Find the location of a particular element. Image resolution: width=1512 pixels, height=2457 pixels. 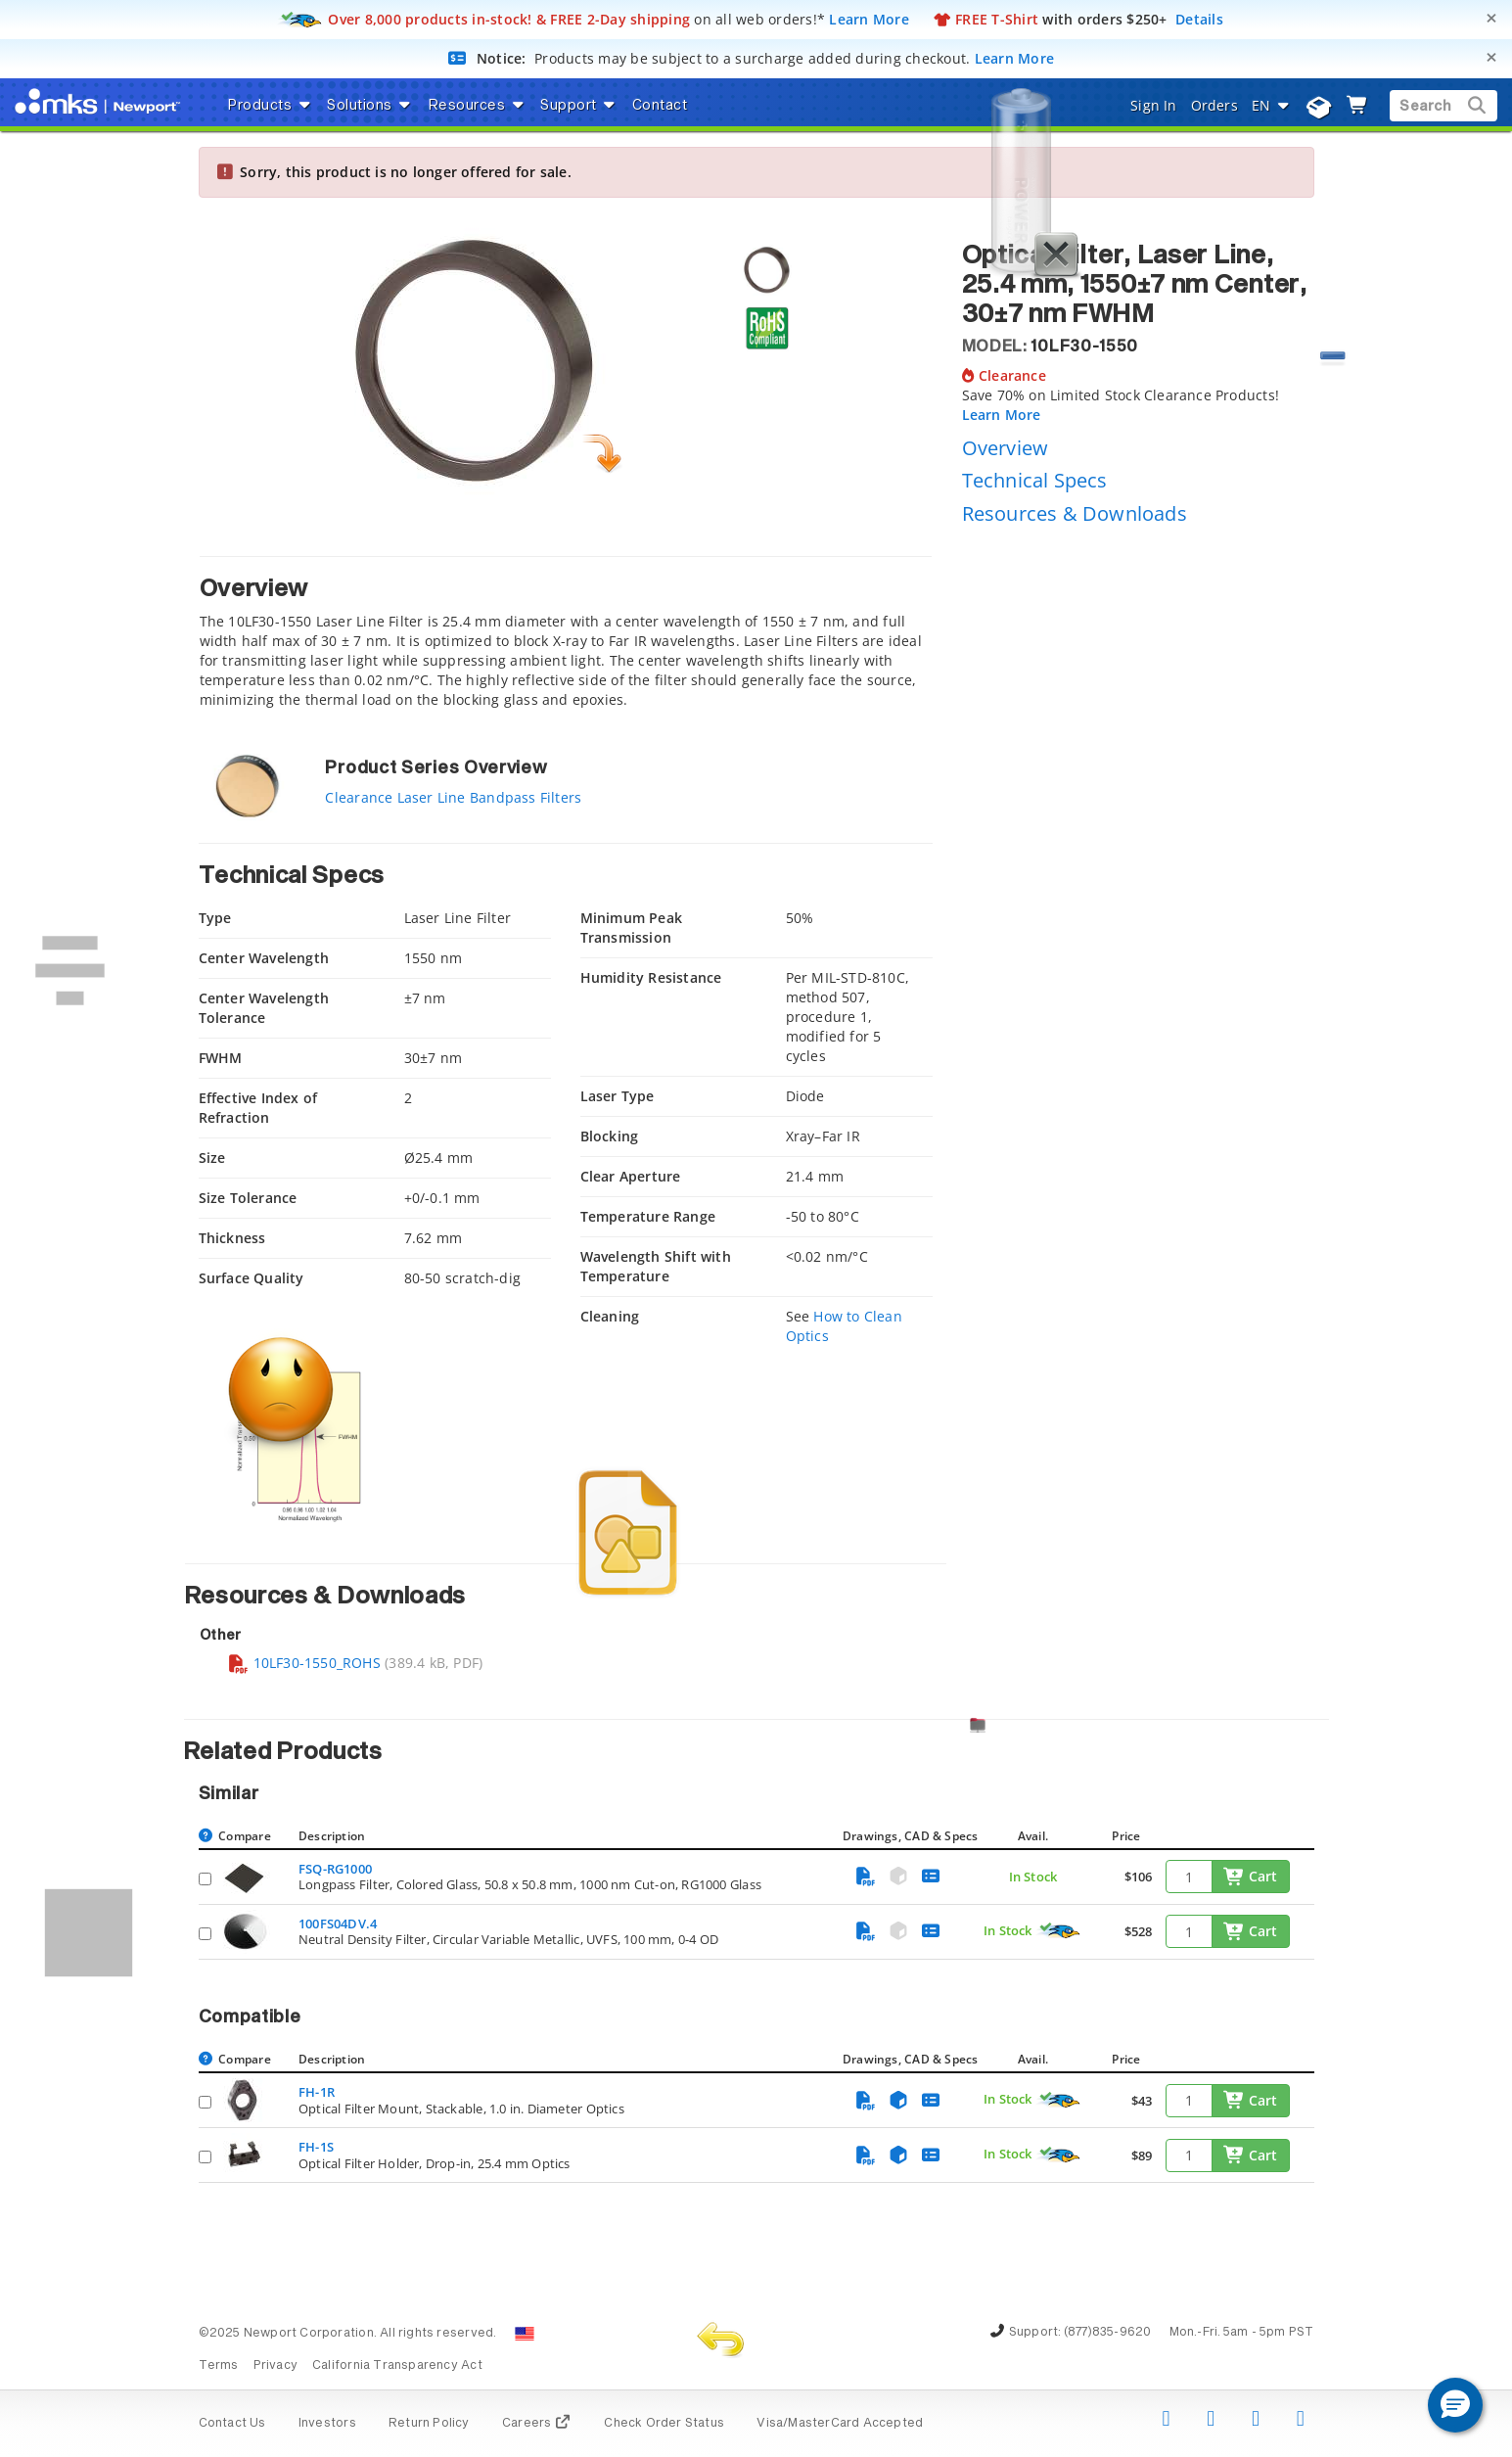

remove an item from a list is located at coordinates (1332, 356).